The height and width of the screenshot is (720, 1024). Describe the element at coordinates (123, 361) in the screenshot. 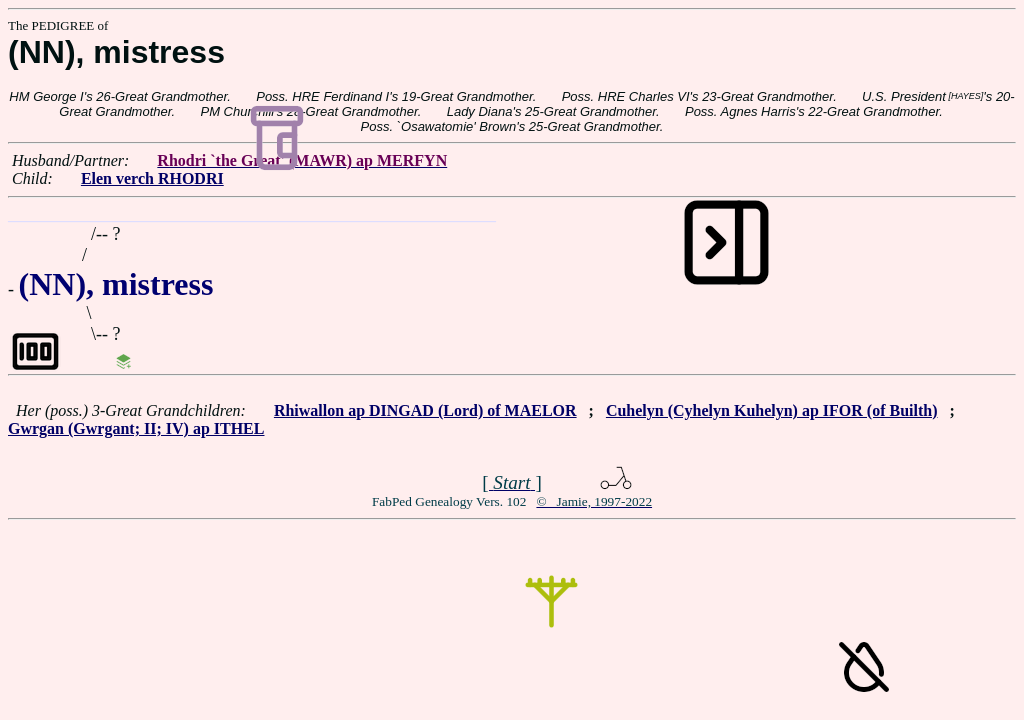

I see `add a new layer to the stack` at that location.